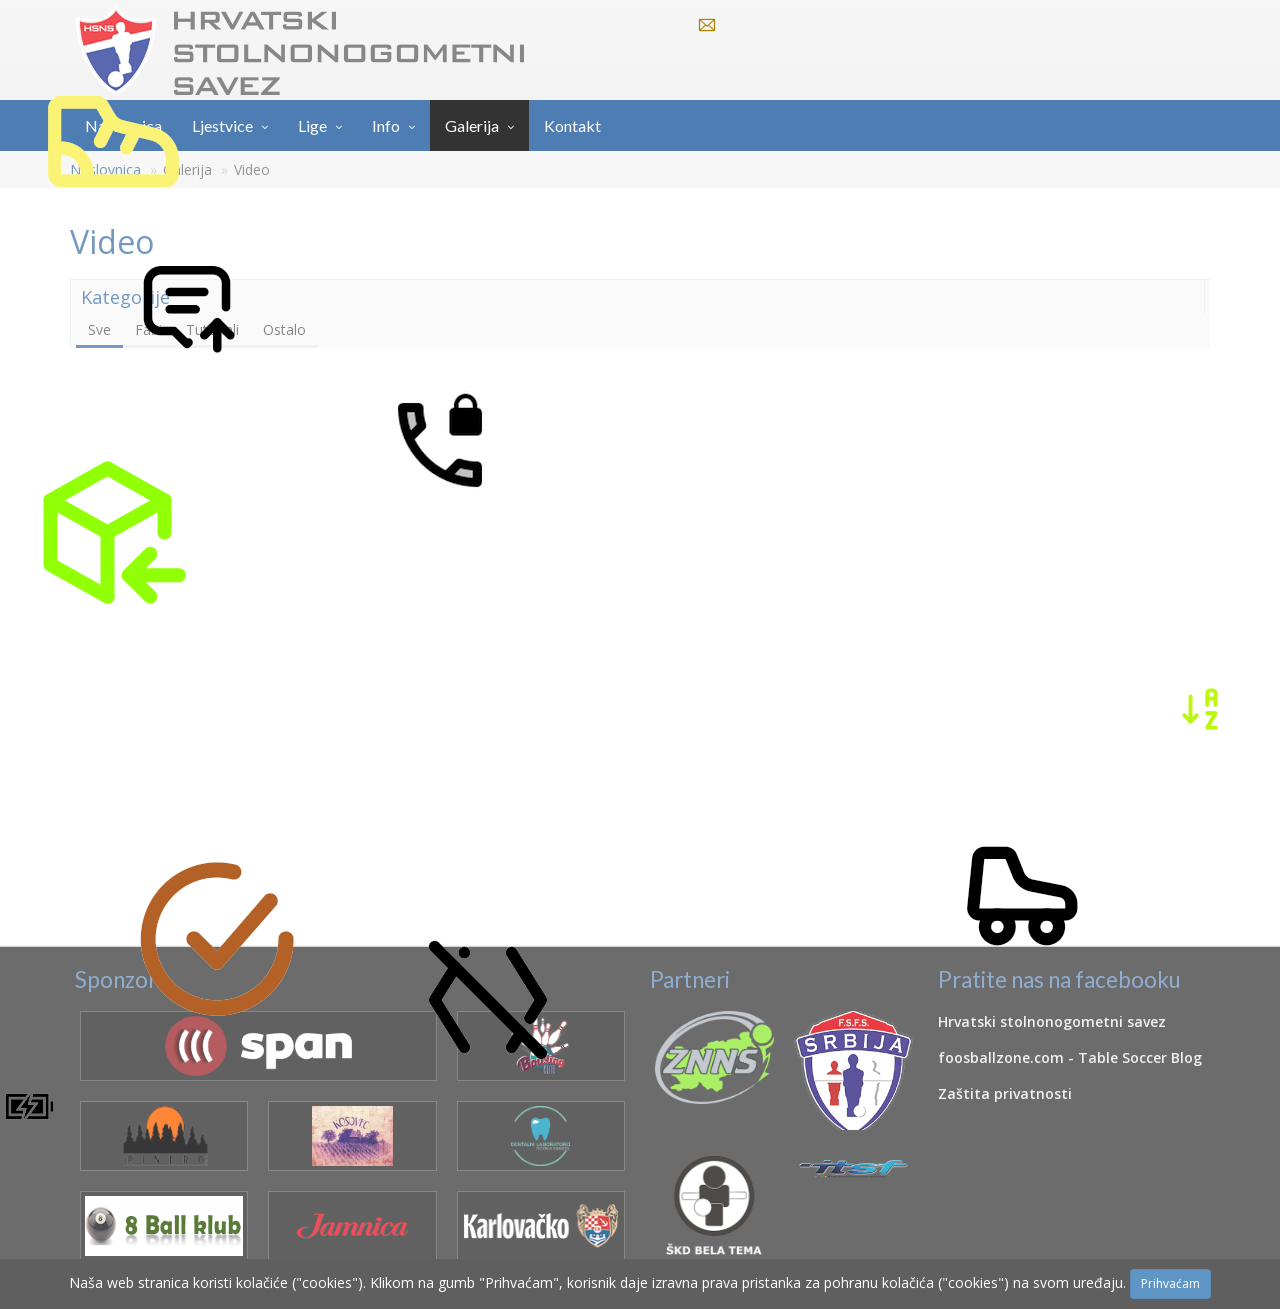  I want to click on browse footwear or shoe products, so click(113, 141).